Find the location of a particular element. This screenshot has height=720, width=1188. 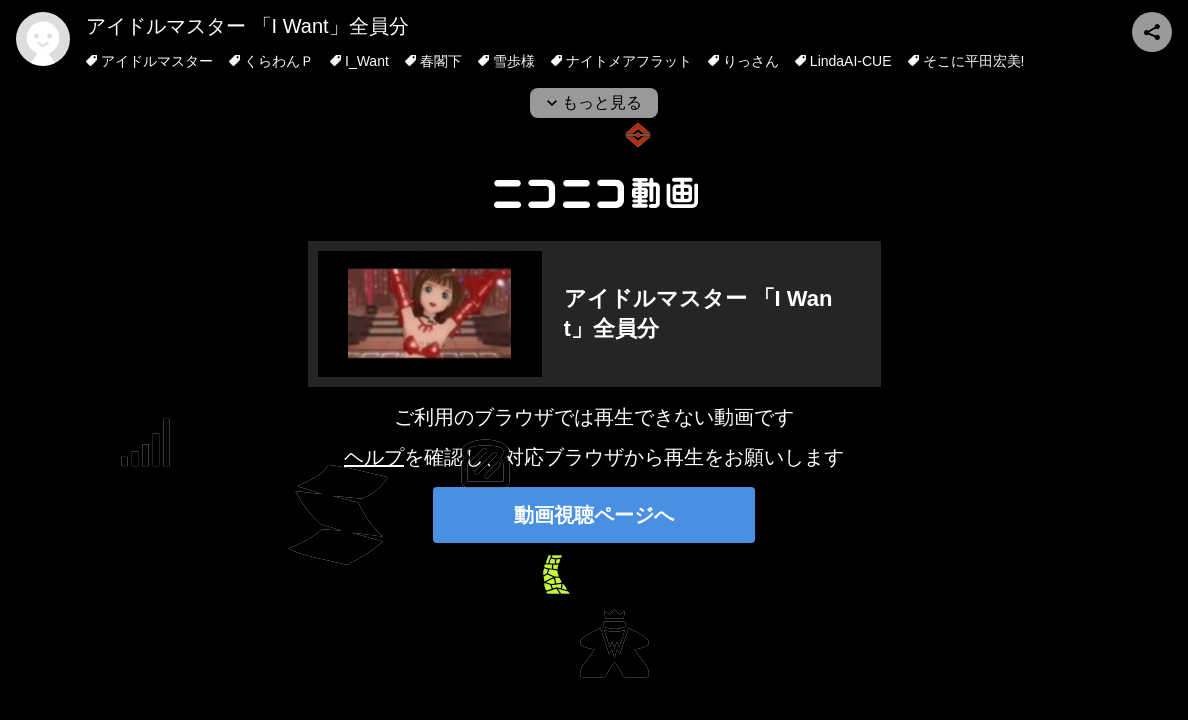

place a virtual marker or waypoint in-game is located at coordinates (638, 135).